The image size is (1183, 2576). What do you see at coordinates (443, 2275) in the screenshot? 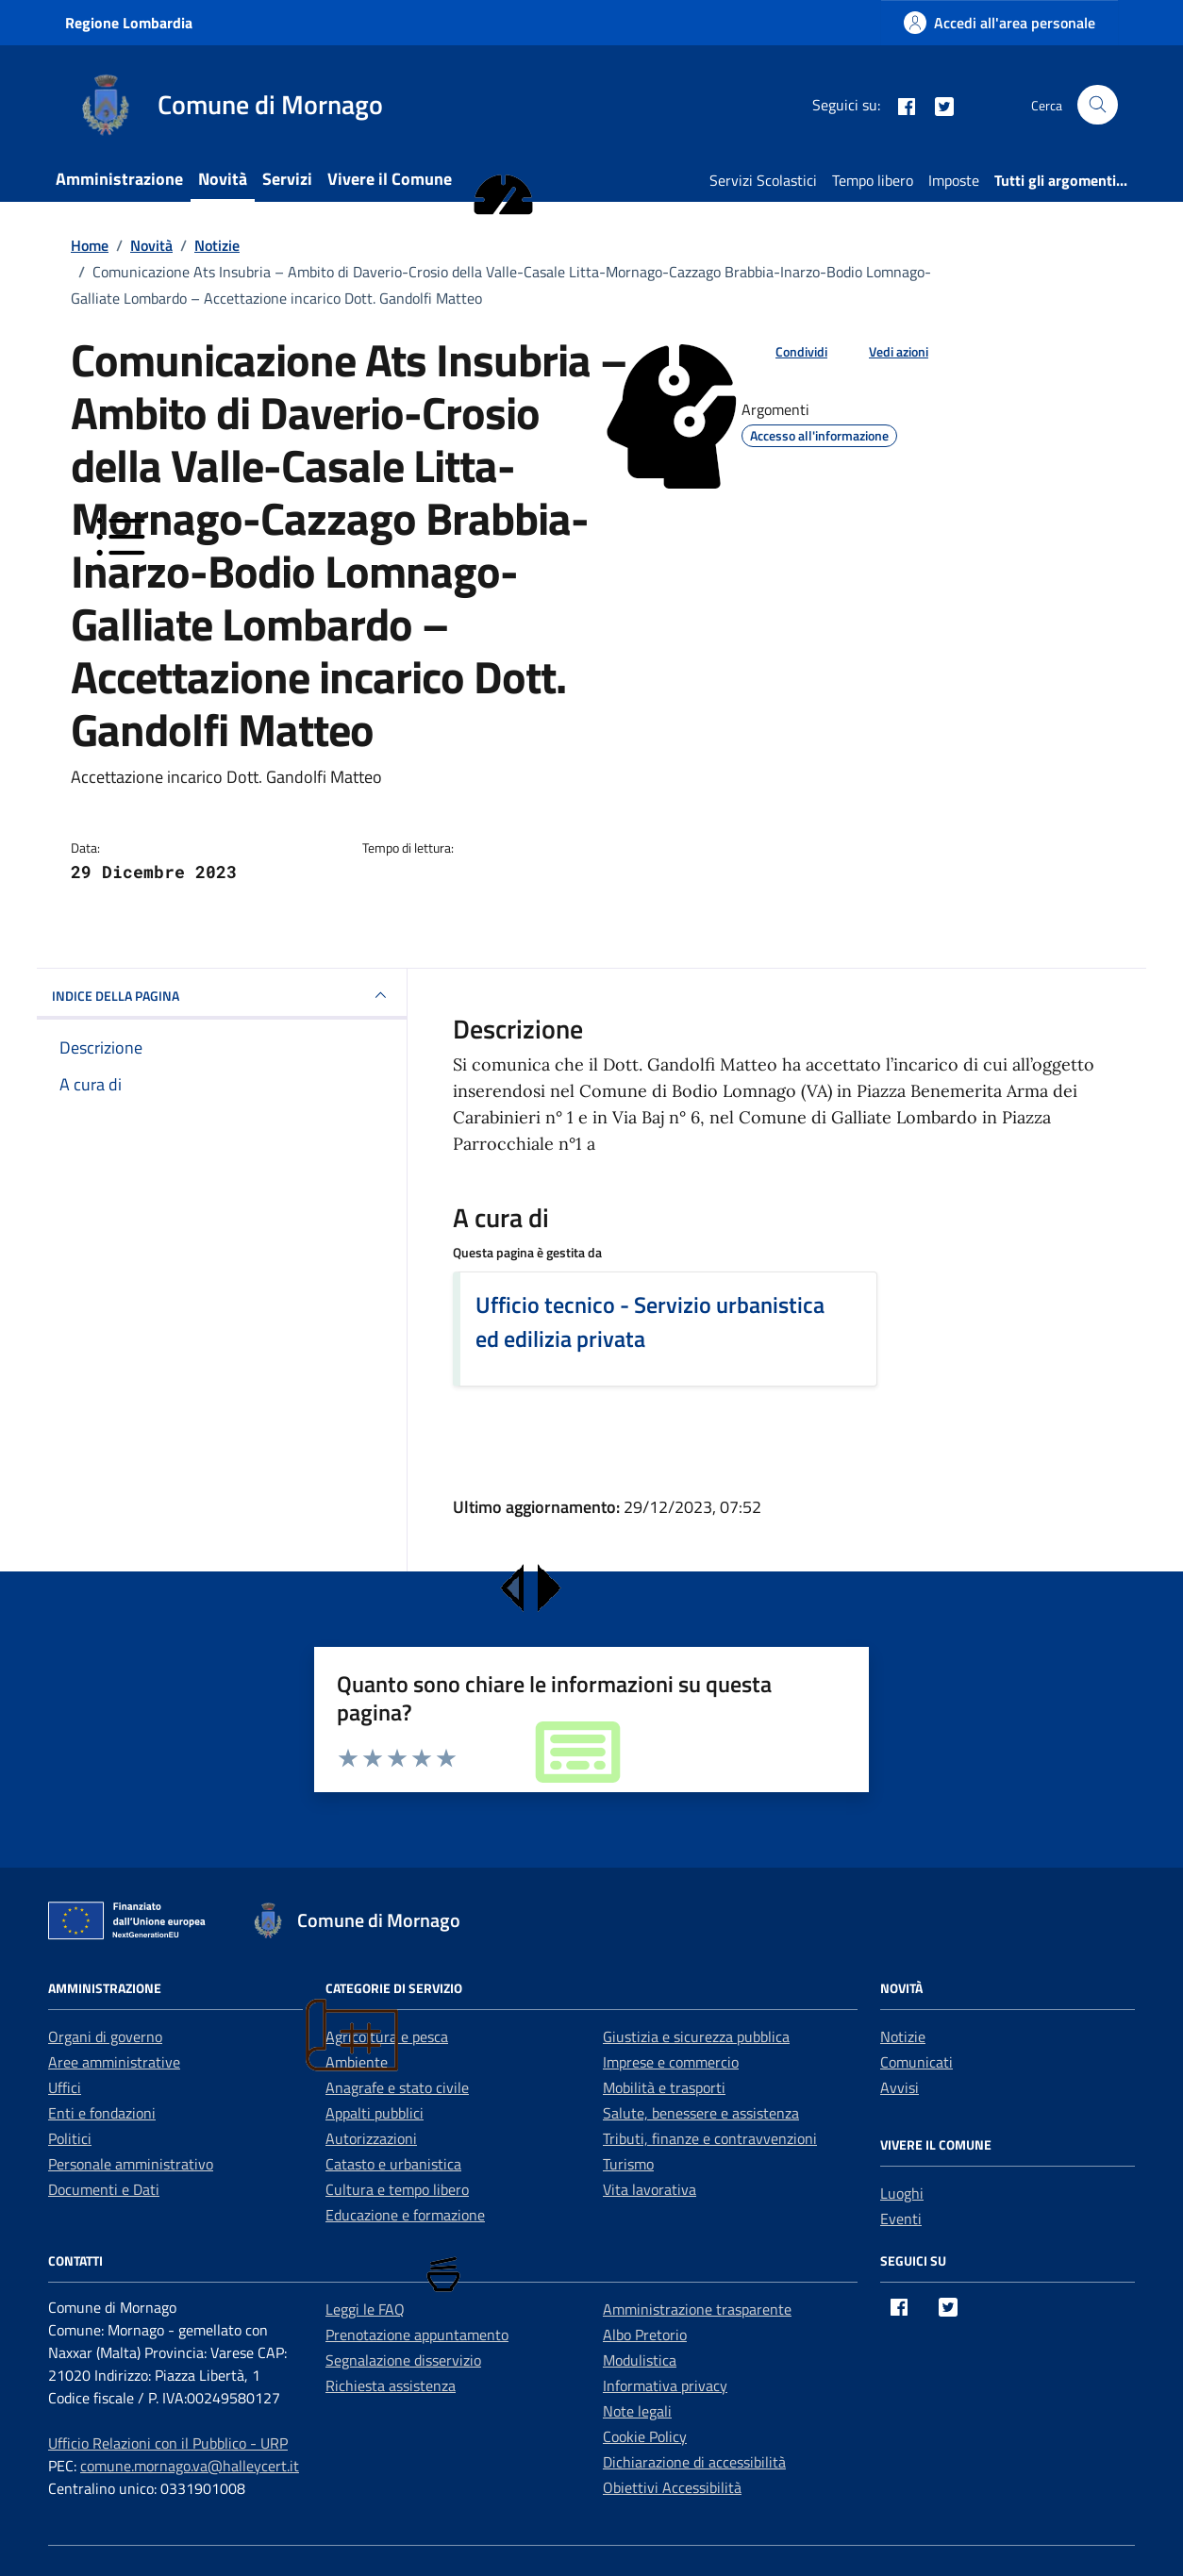
I see `browse asian cuisine restaurants` at bounding box center [443, 2275].